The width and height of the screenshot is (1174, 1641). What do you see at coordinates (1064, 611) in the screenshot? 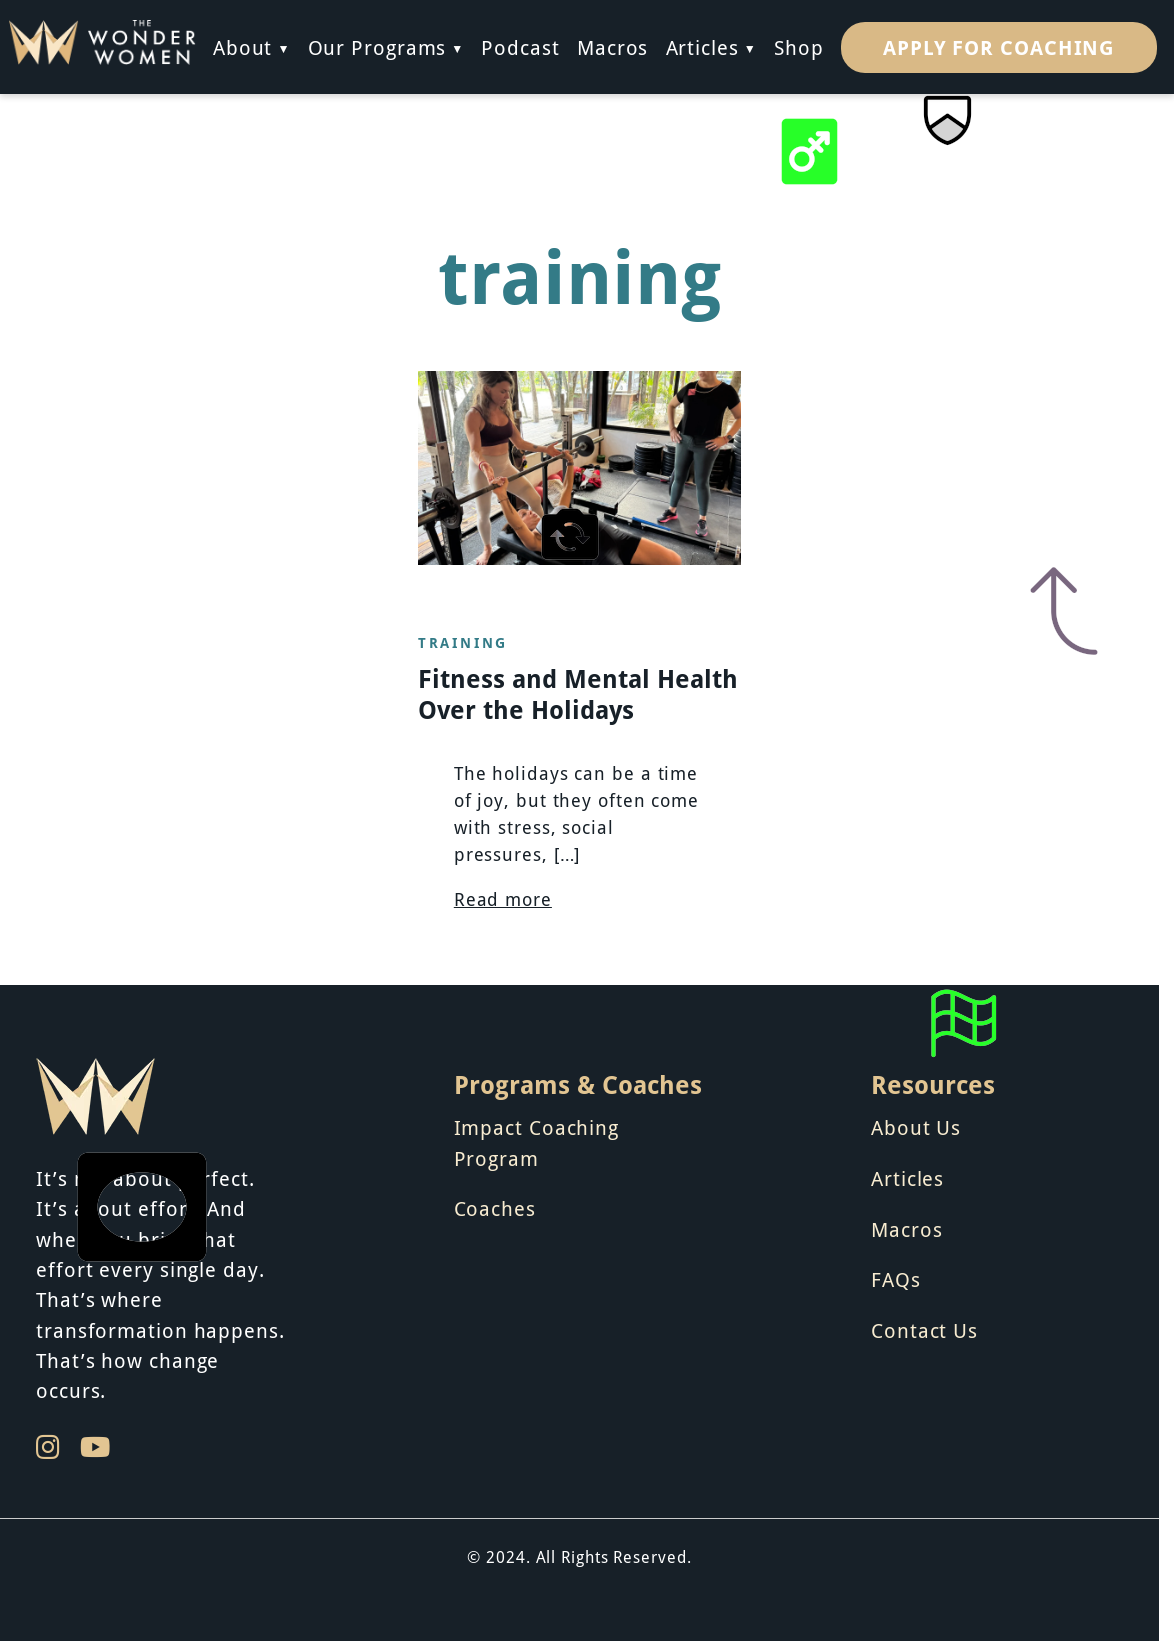
I see `go back and up in navigation` at bounding box center [1064, 611].